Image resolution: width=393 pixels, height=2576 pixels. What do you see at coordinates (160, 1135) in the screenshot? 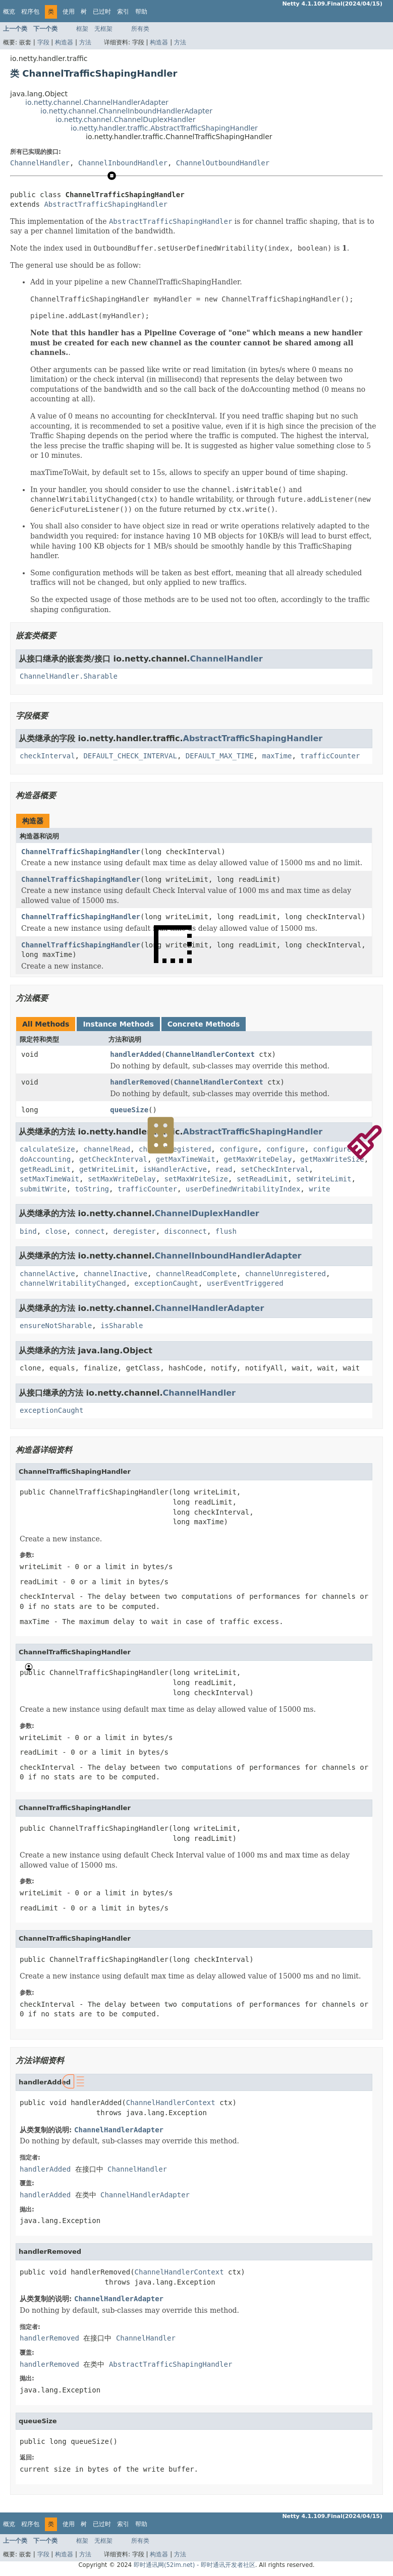
I see `drag to reorder items in a list` at bounding box center [160, 1135].